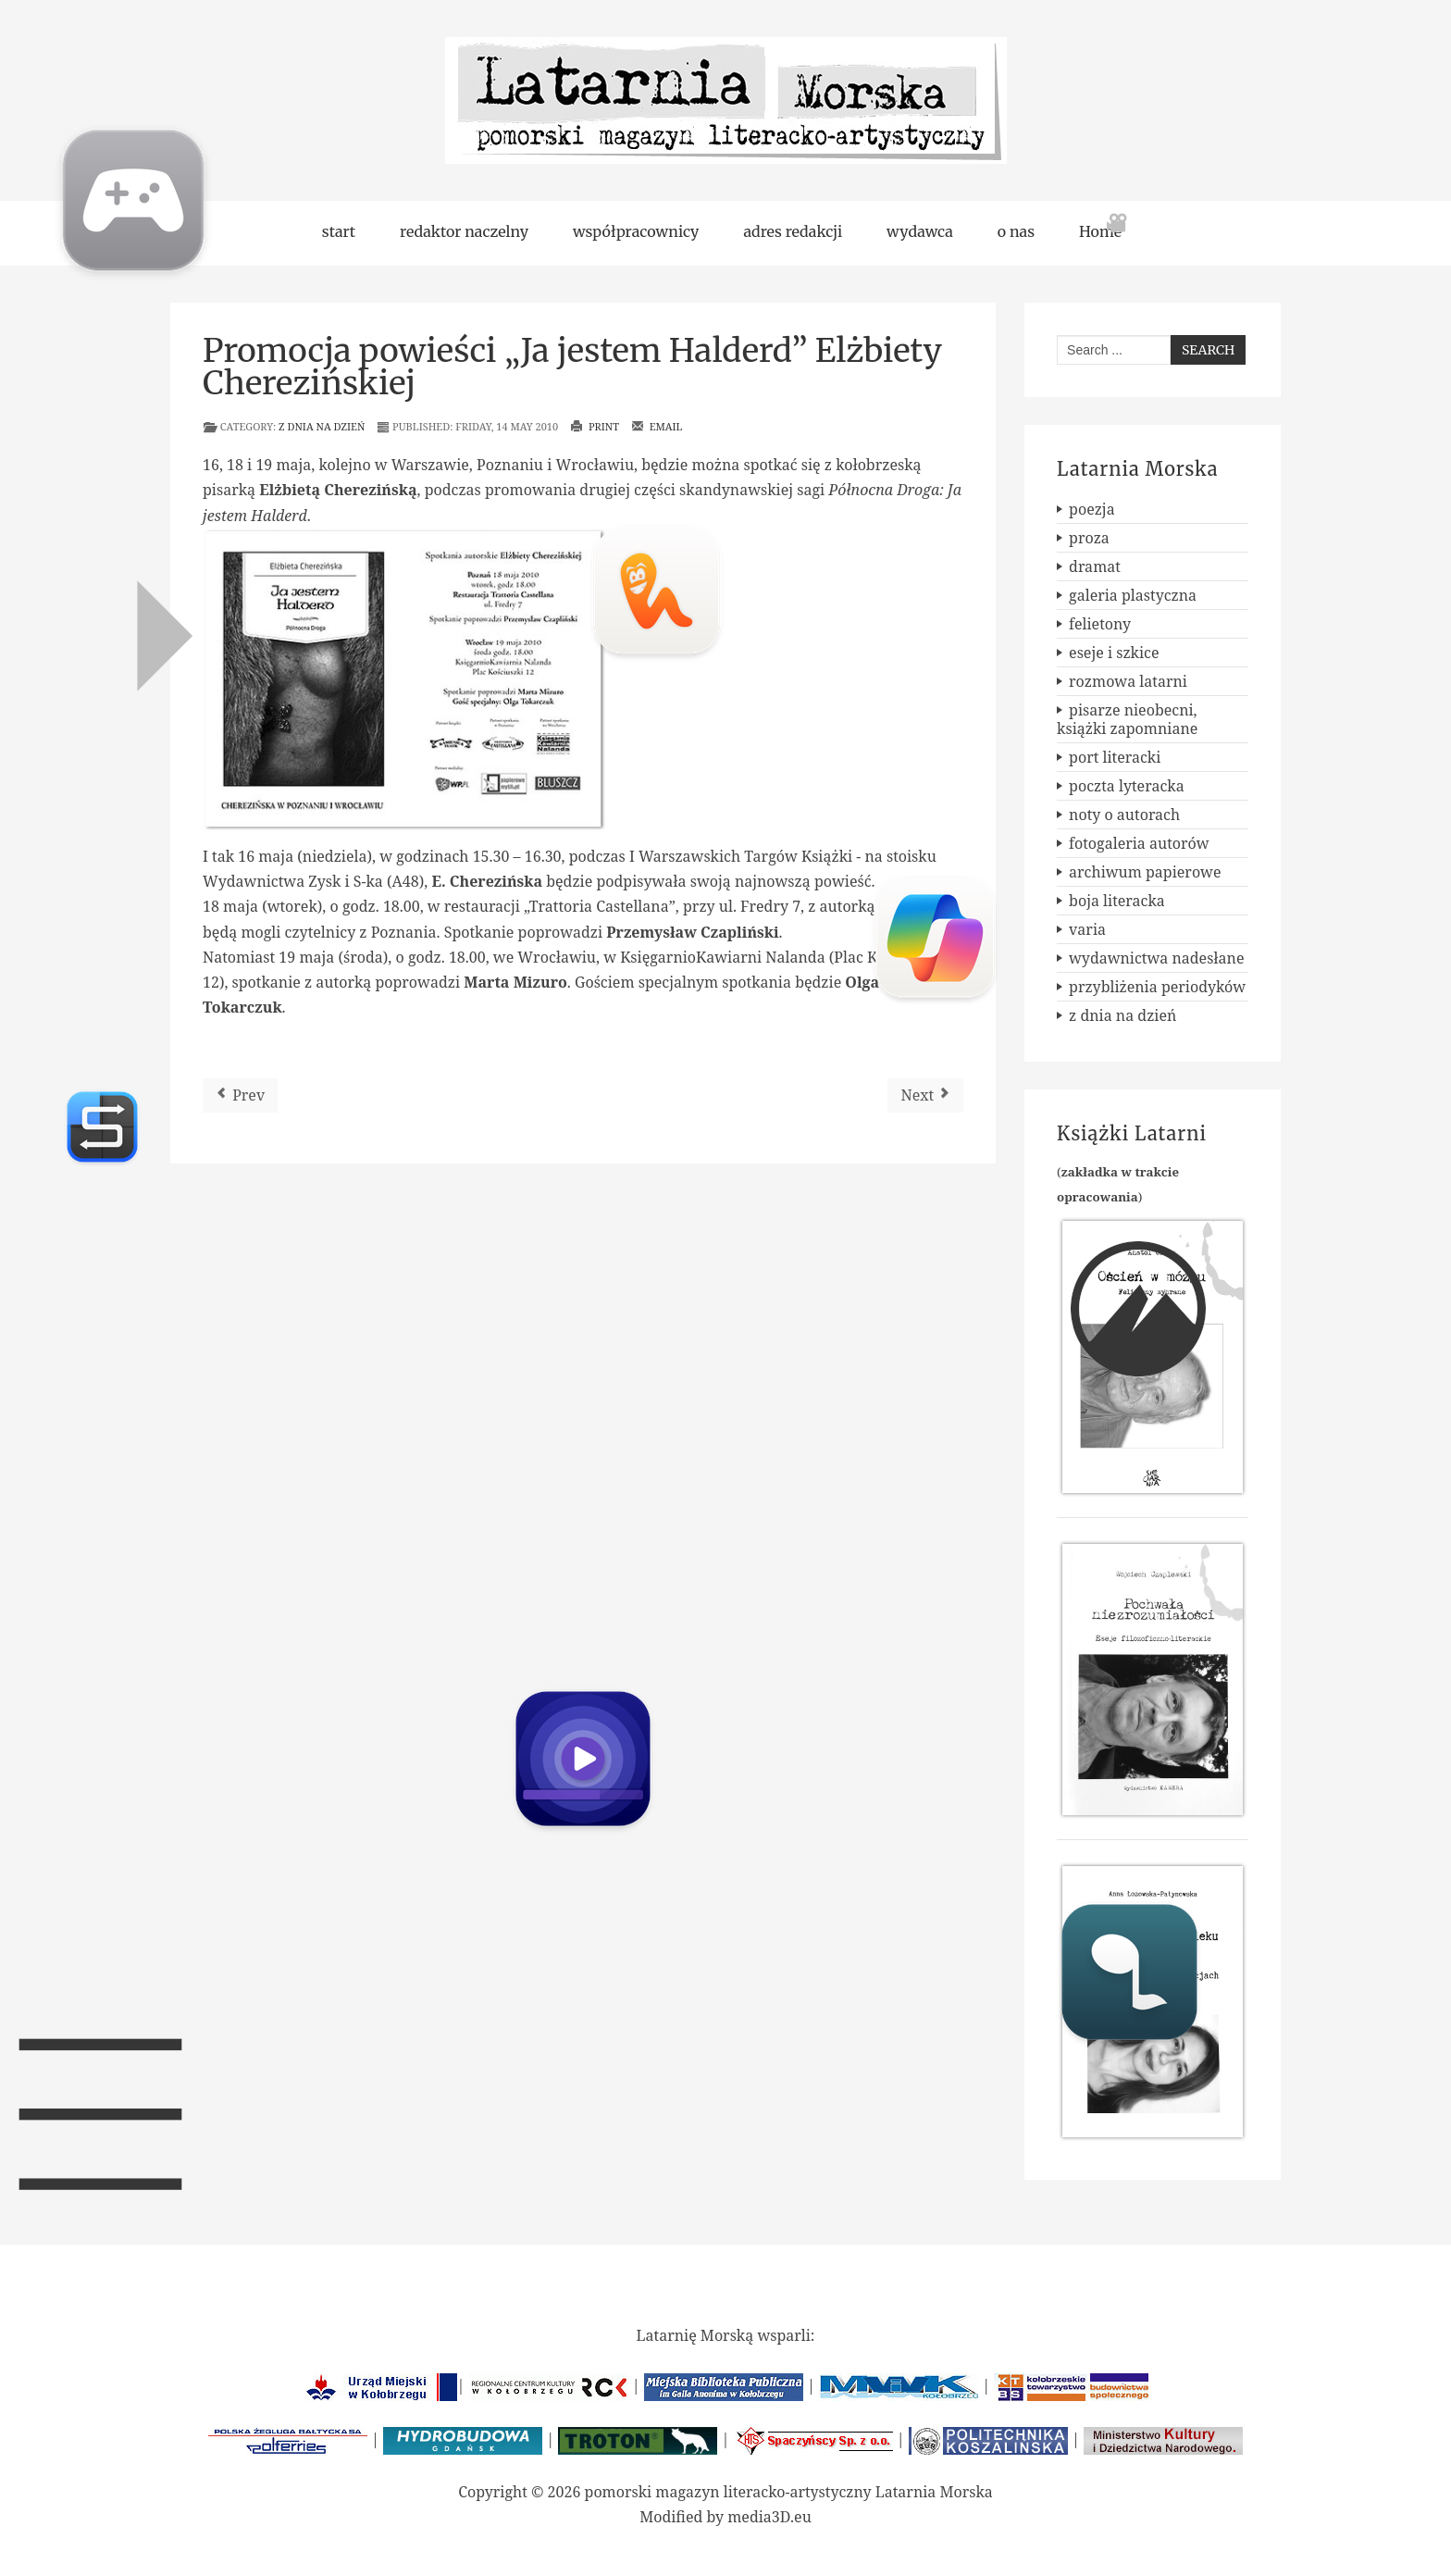  I want to click on configure windows network sharing settings, so click(102, 1126).